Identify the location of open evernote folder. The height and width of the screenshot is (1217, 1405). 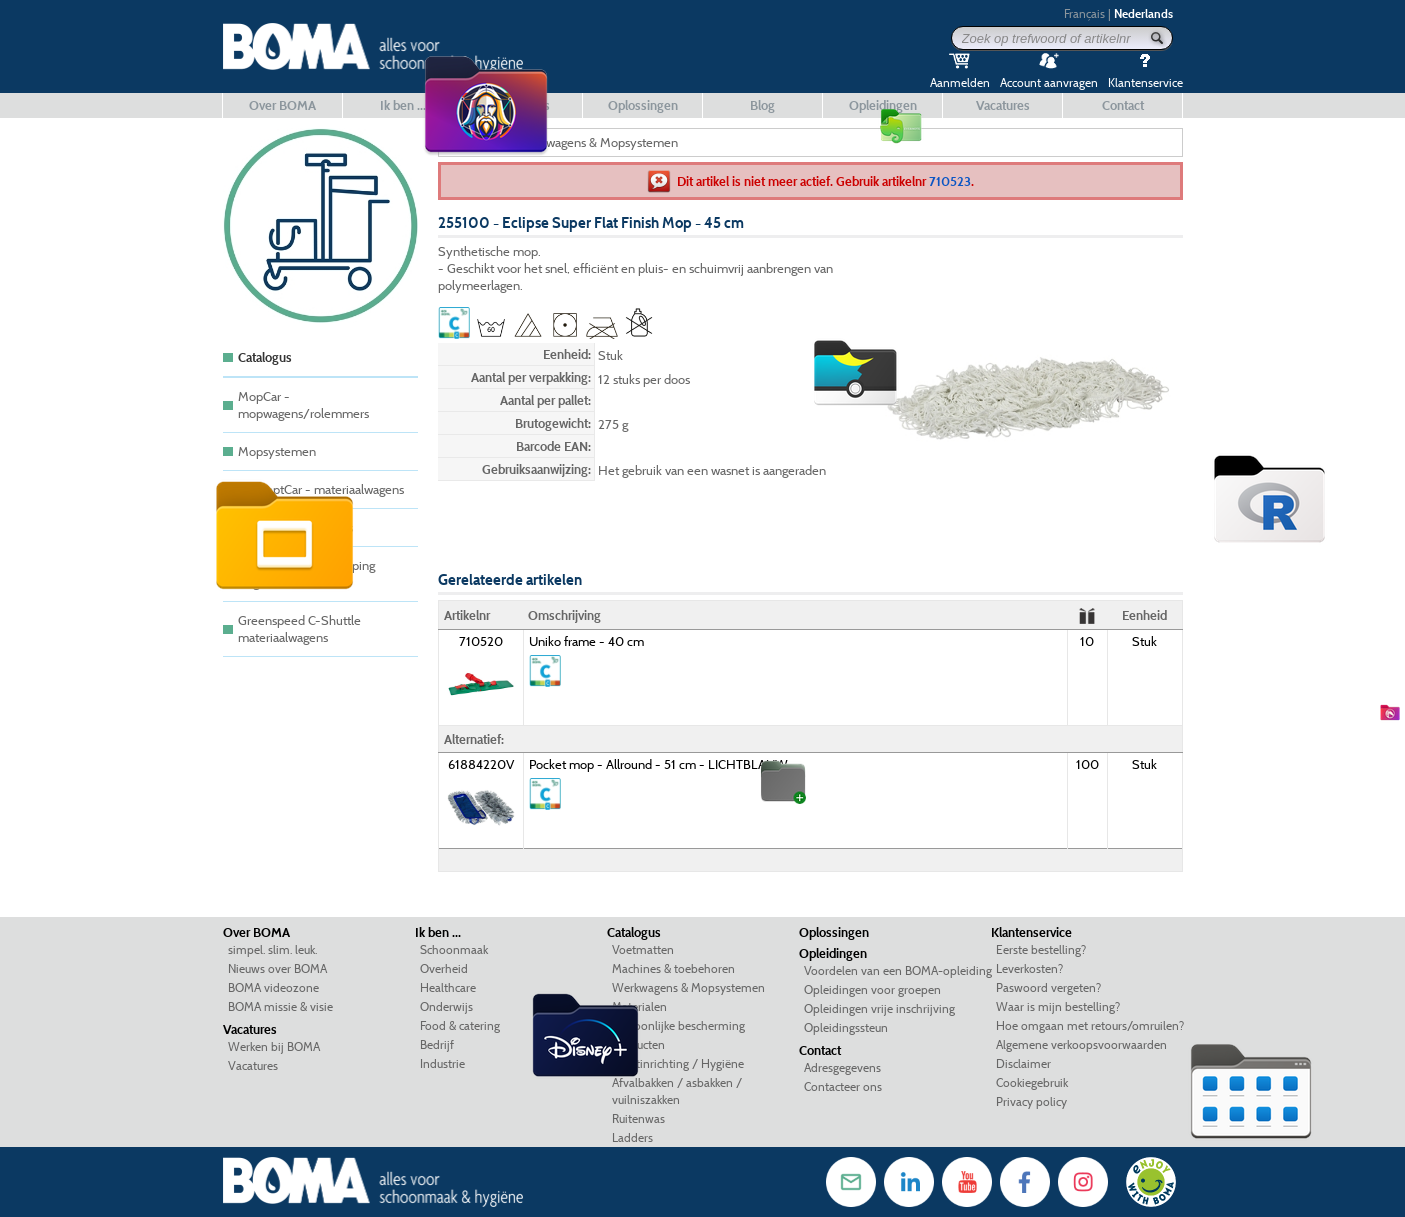
(901, 126).